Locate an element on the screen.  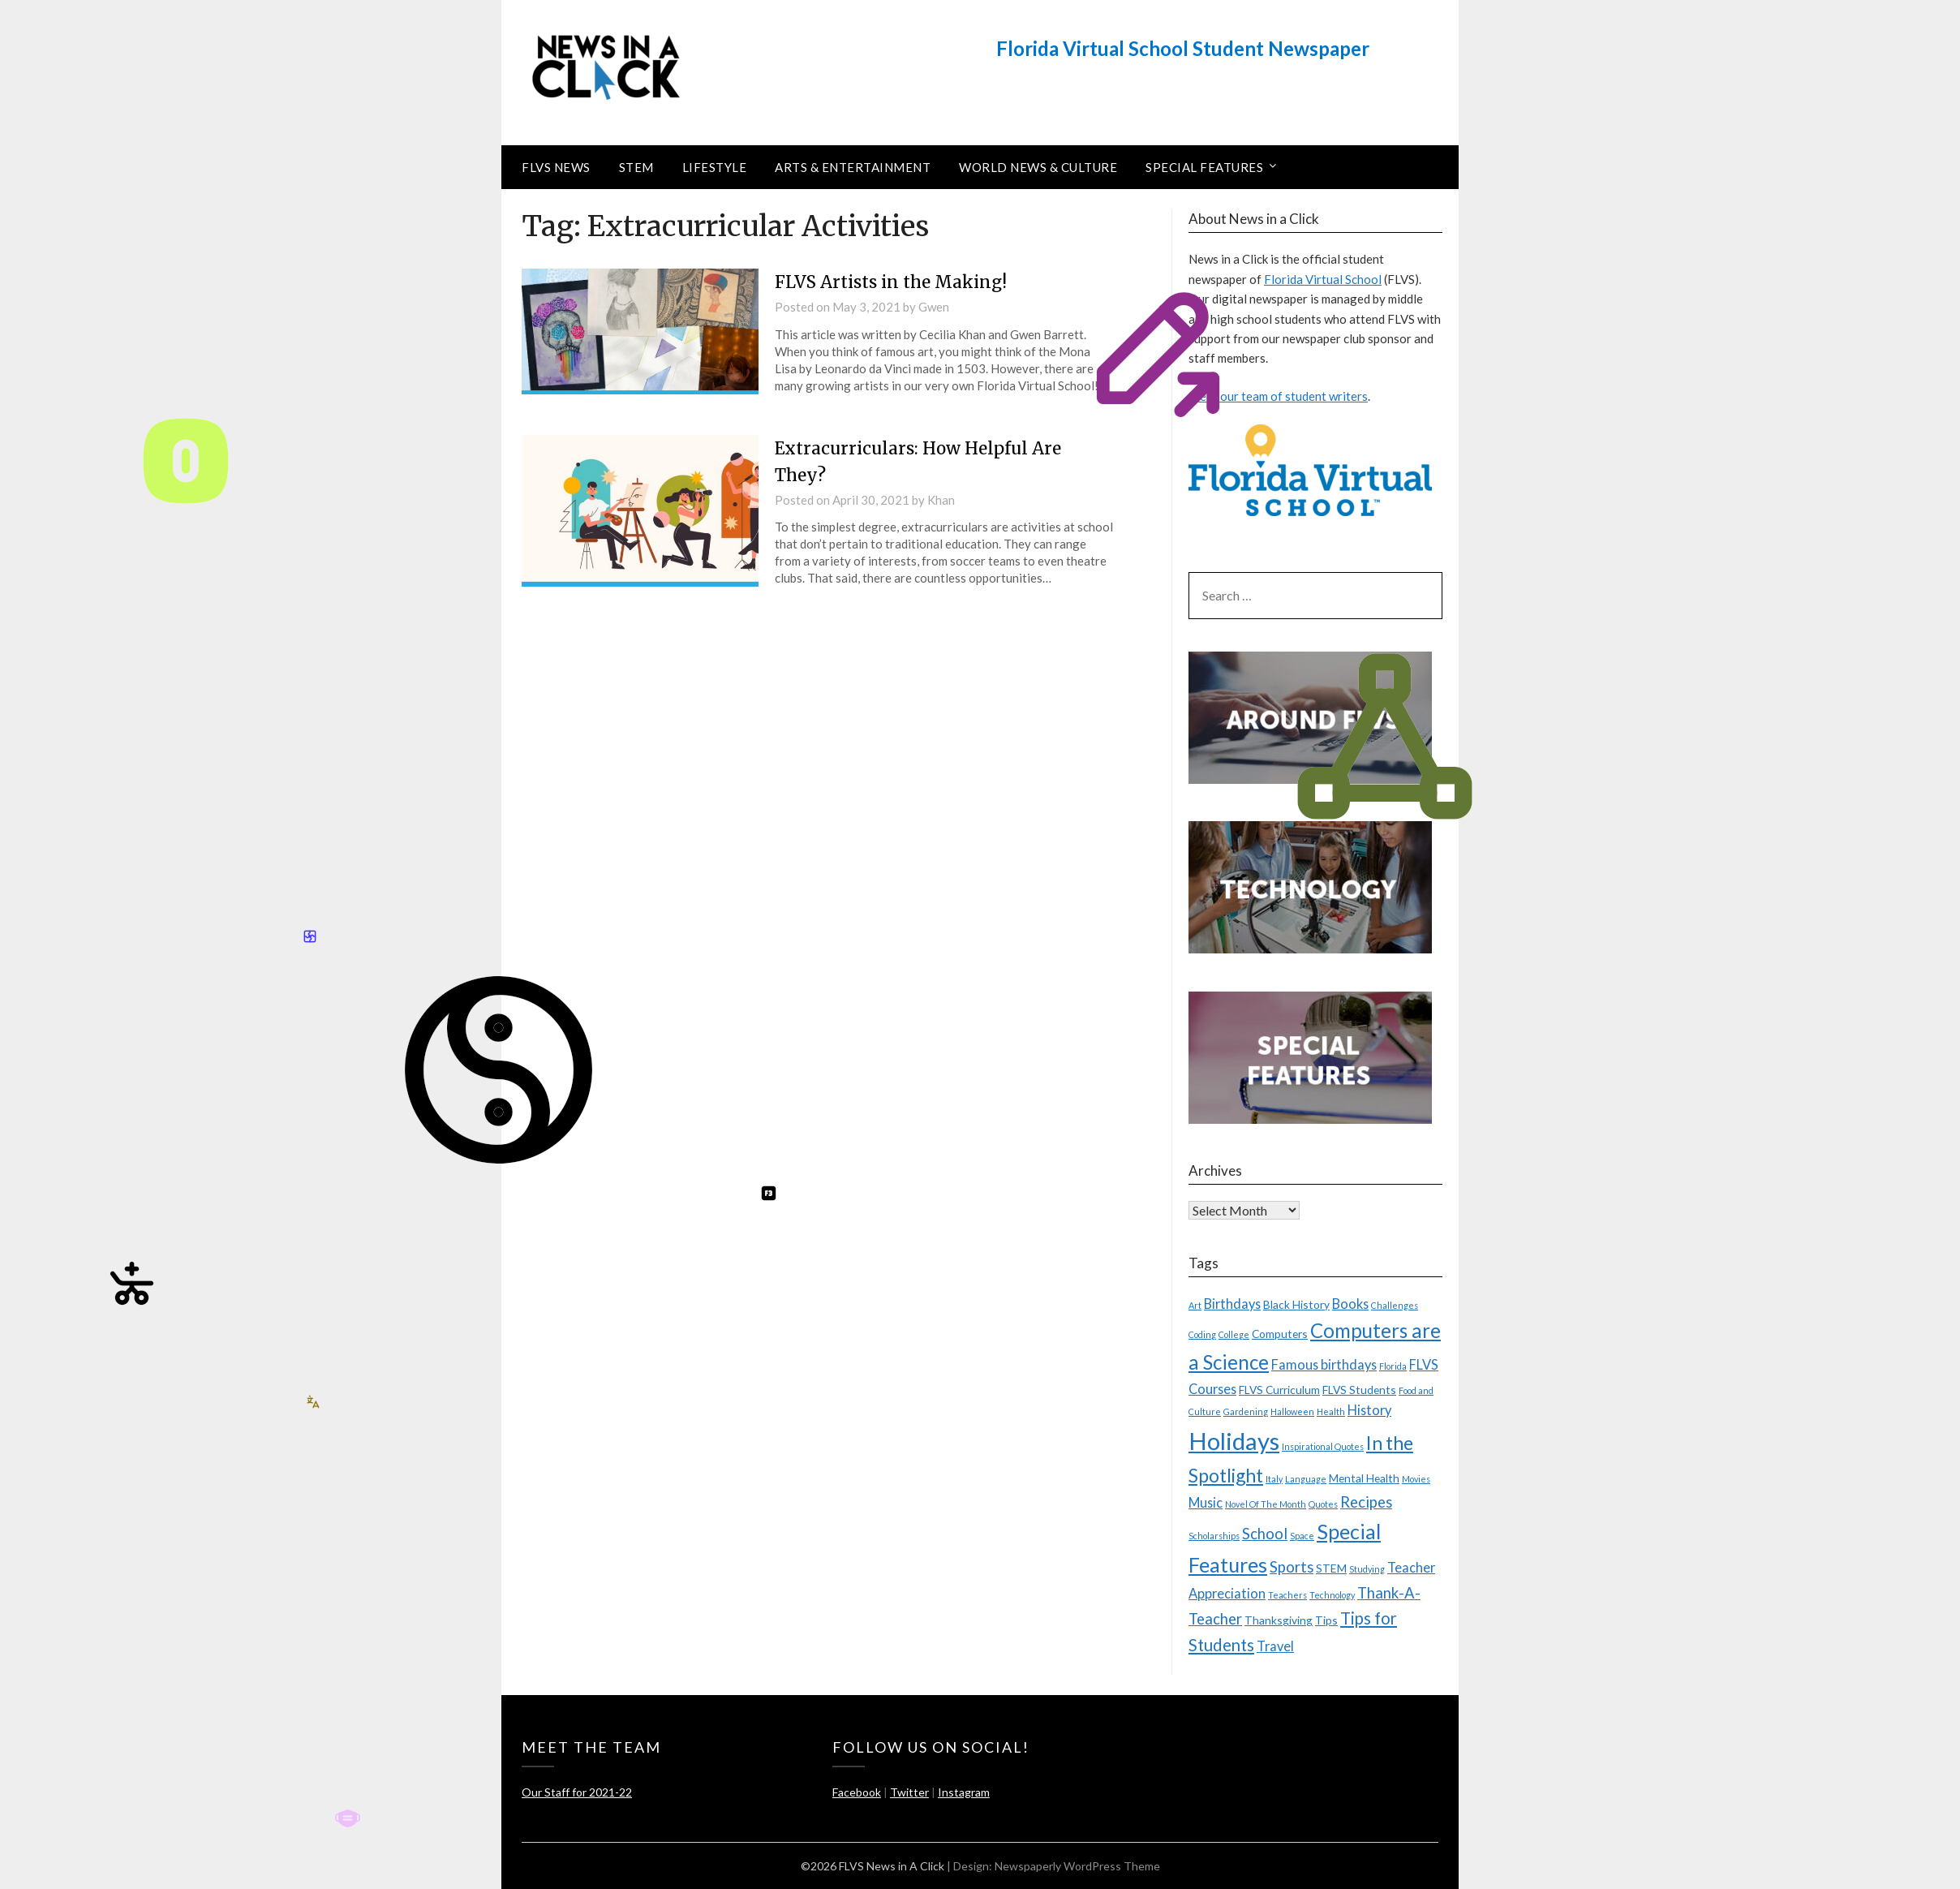
change language settings is located at coordinates (313, 1402).